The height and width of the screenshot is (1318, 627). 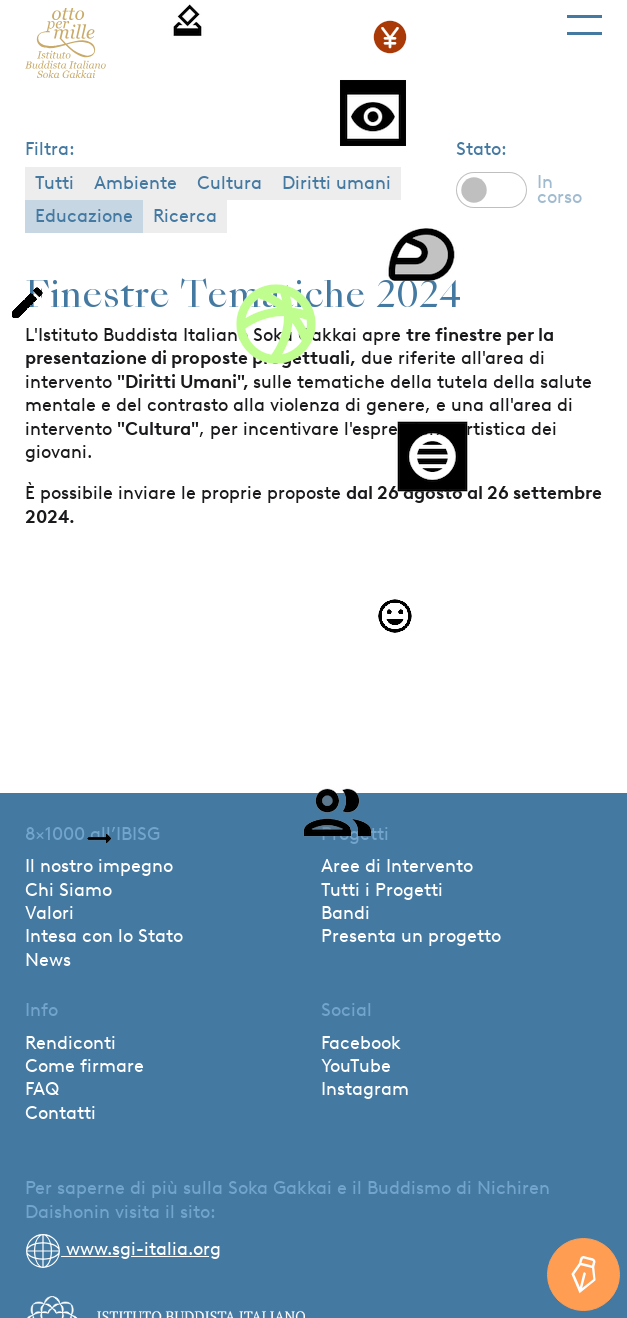 I want to click on navigate to the next item or screen, so click(x=99, y=838).